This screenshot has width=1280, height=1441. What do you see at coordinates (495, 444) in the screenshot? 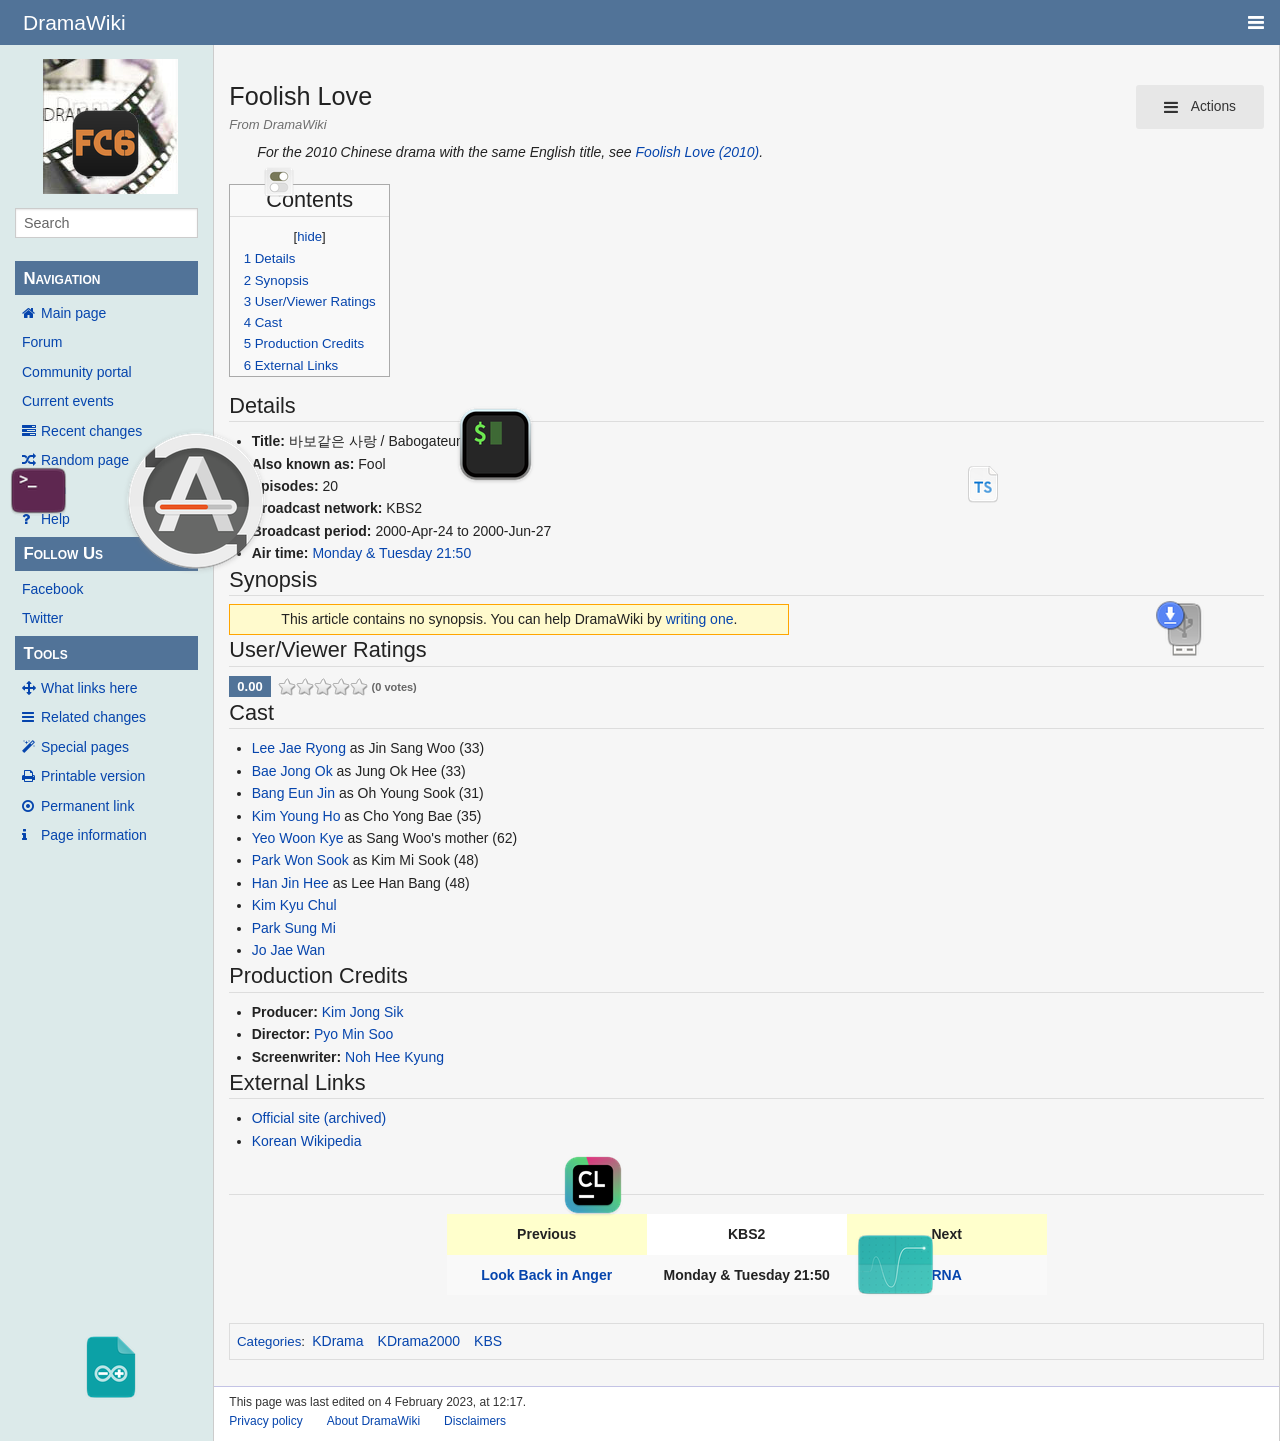
I see `open xterm terminal application` at bounding box center [495, 444].